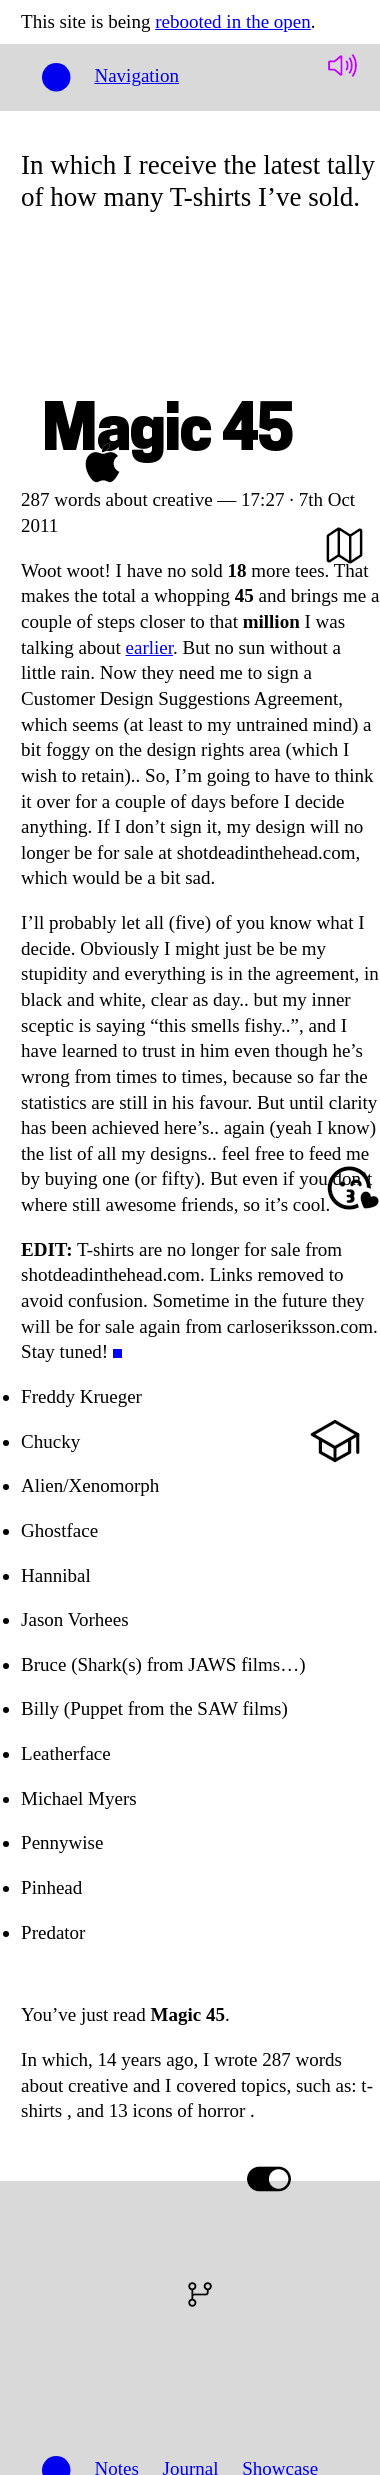 The width and height of the screenshot is (380, 2475). What do you see at coordinates (335, 1441) in the screenshot?
I see `access education or learning content` at bounding box center [335, 1441].